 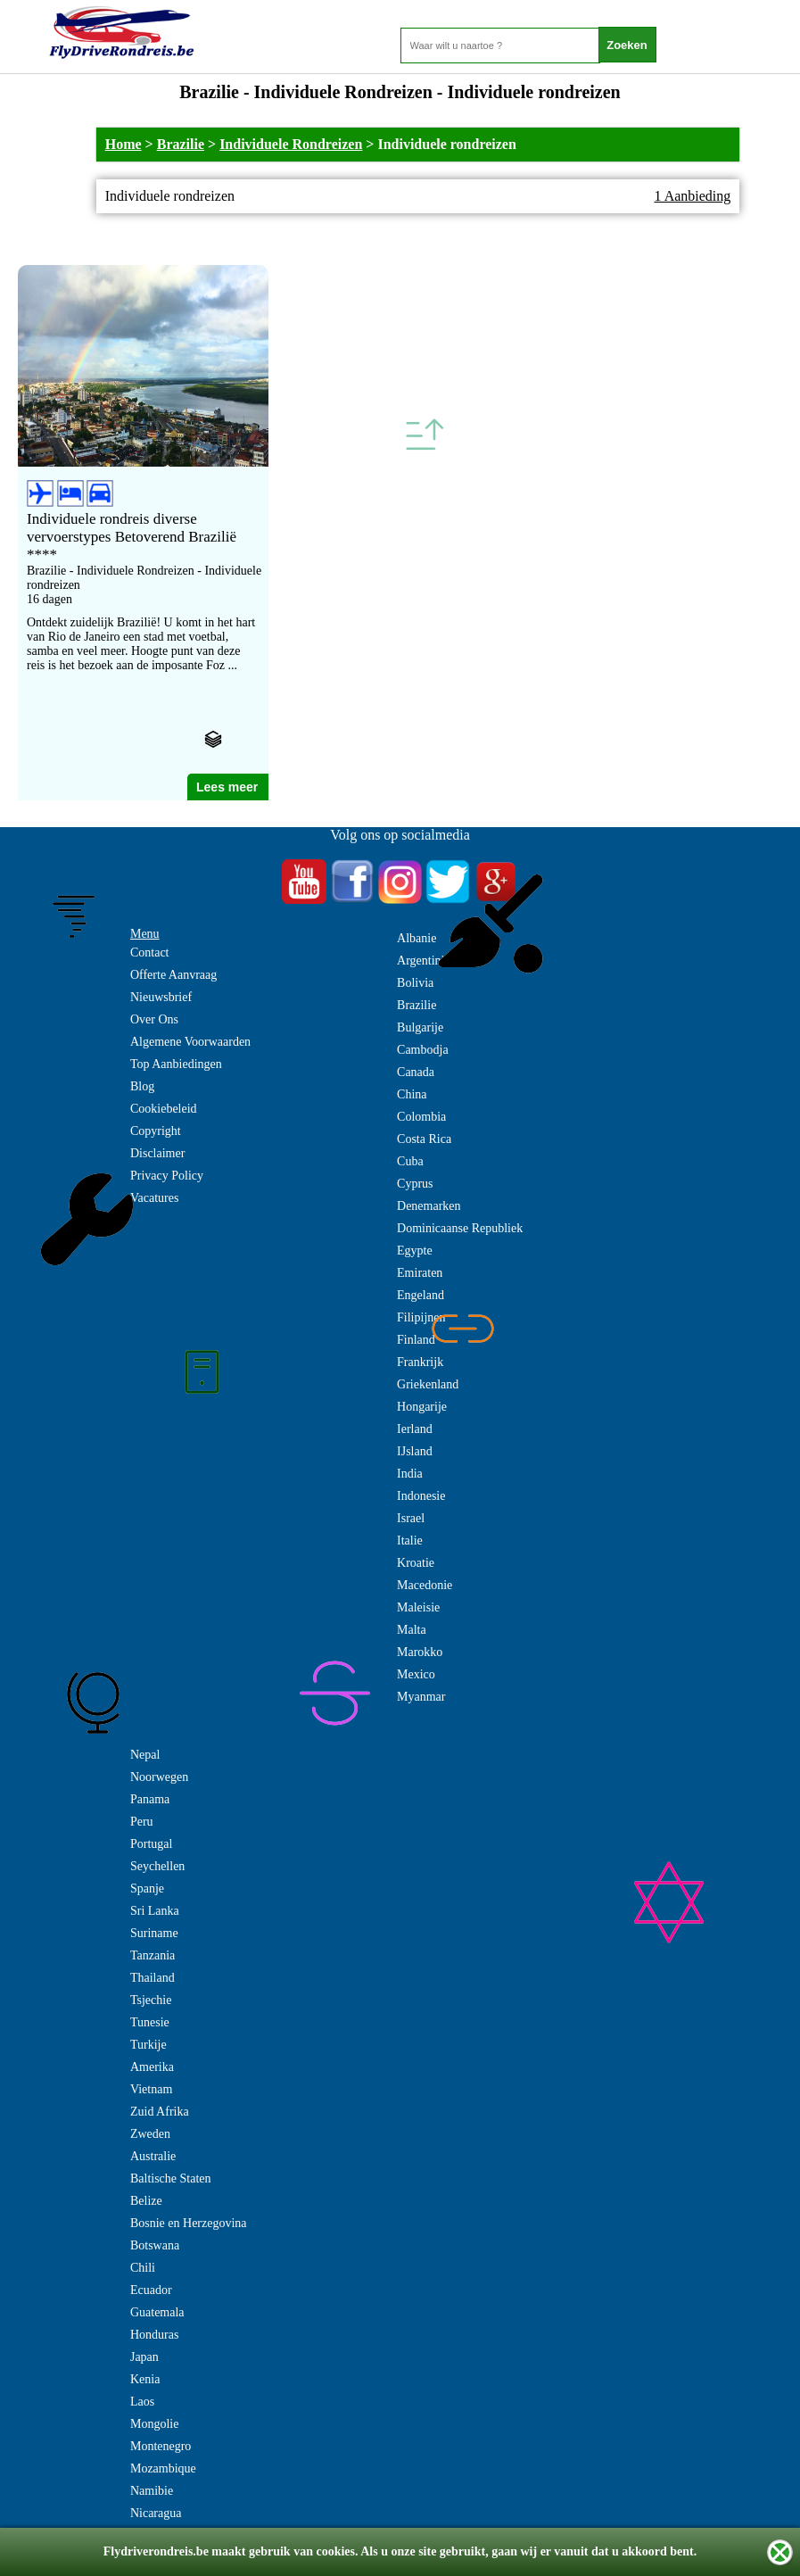 I want to click on access global or international settings, so click(x=95, y=1701).